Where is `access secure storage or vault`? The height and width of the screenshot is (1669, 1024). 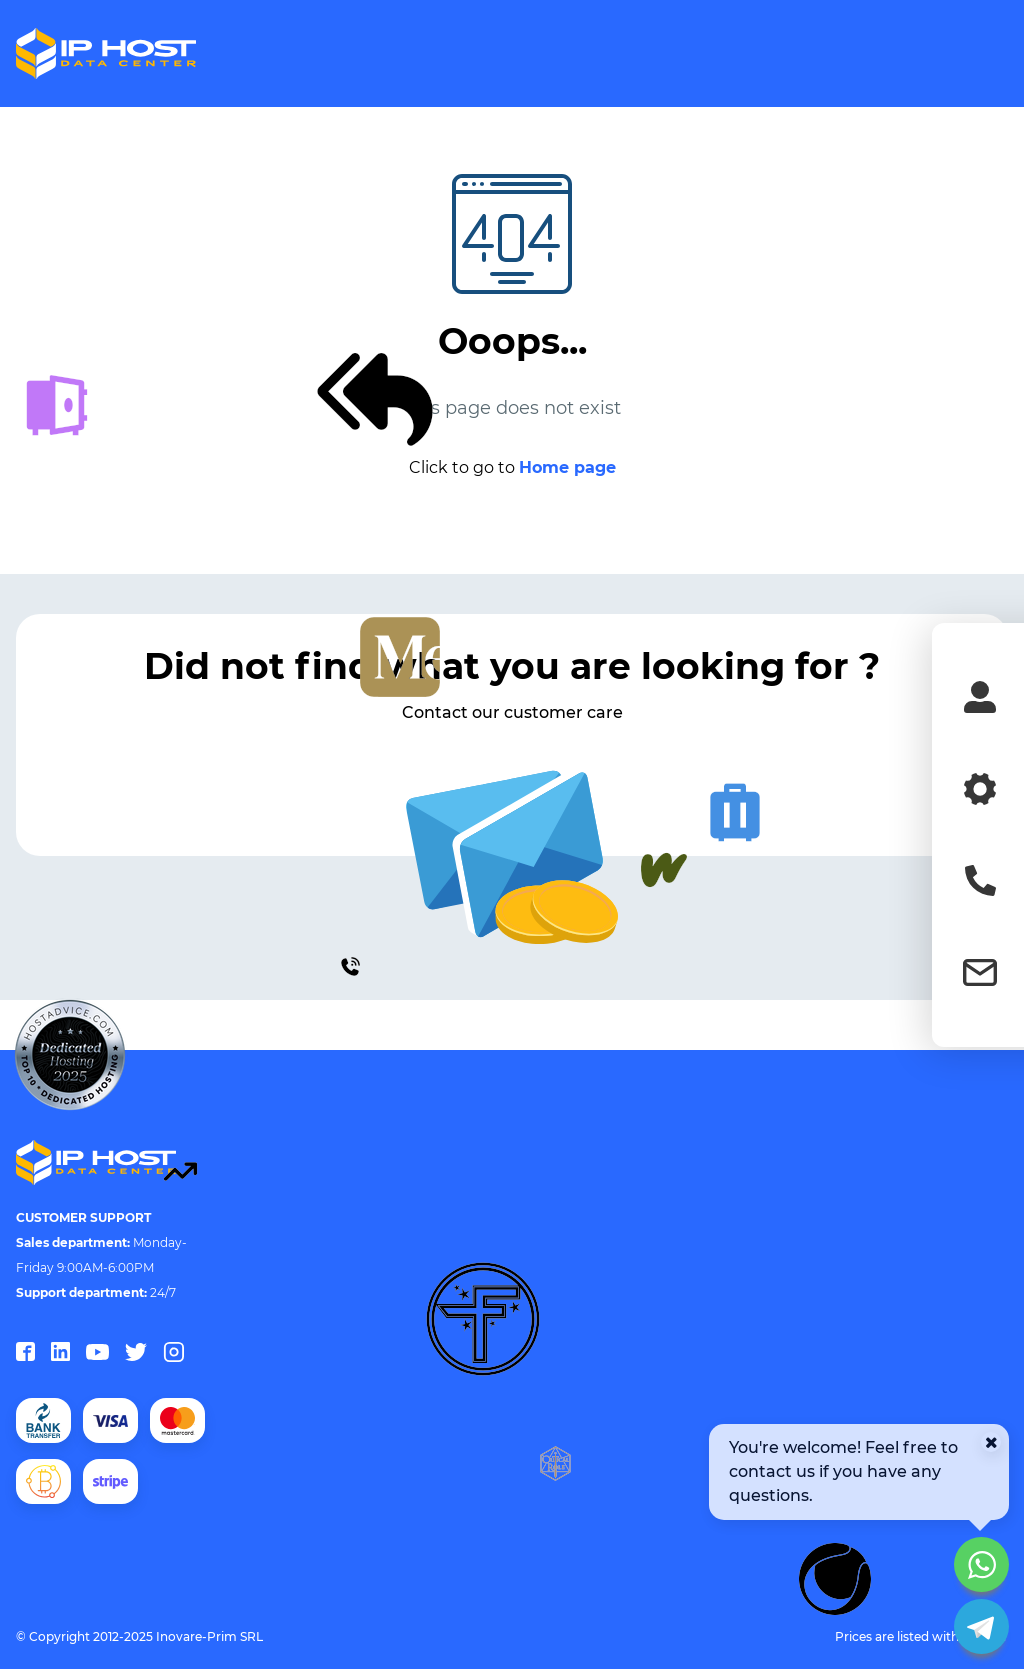
access secure storage or vault is located at coordinates (55, 406).